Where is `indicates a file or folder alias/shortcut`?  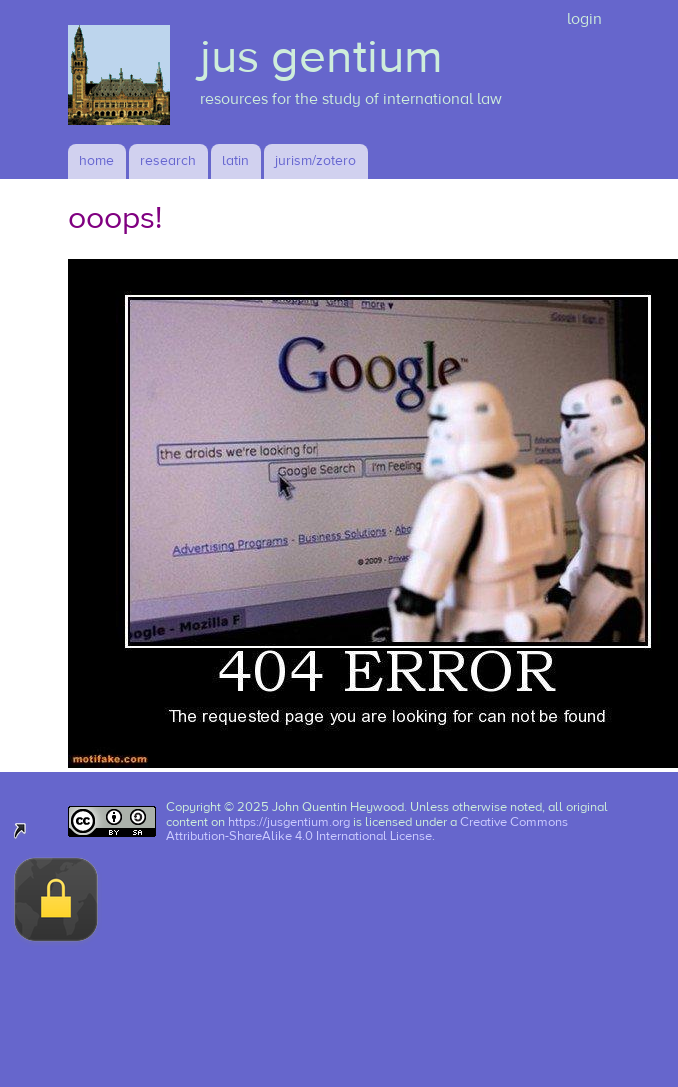
indicates a file or folder alias/shortcut is located at coordinates (60, 793).